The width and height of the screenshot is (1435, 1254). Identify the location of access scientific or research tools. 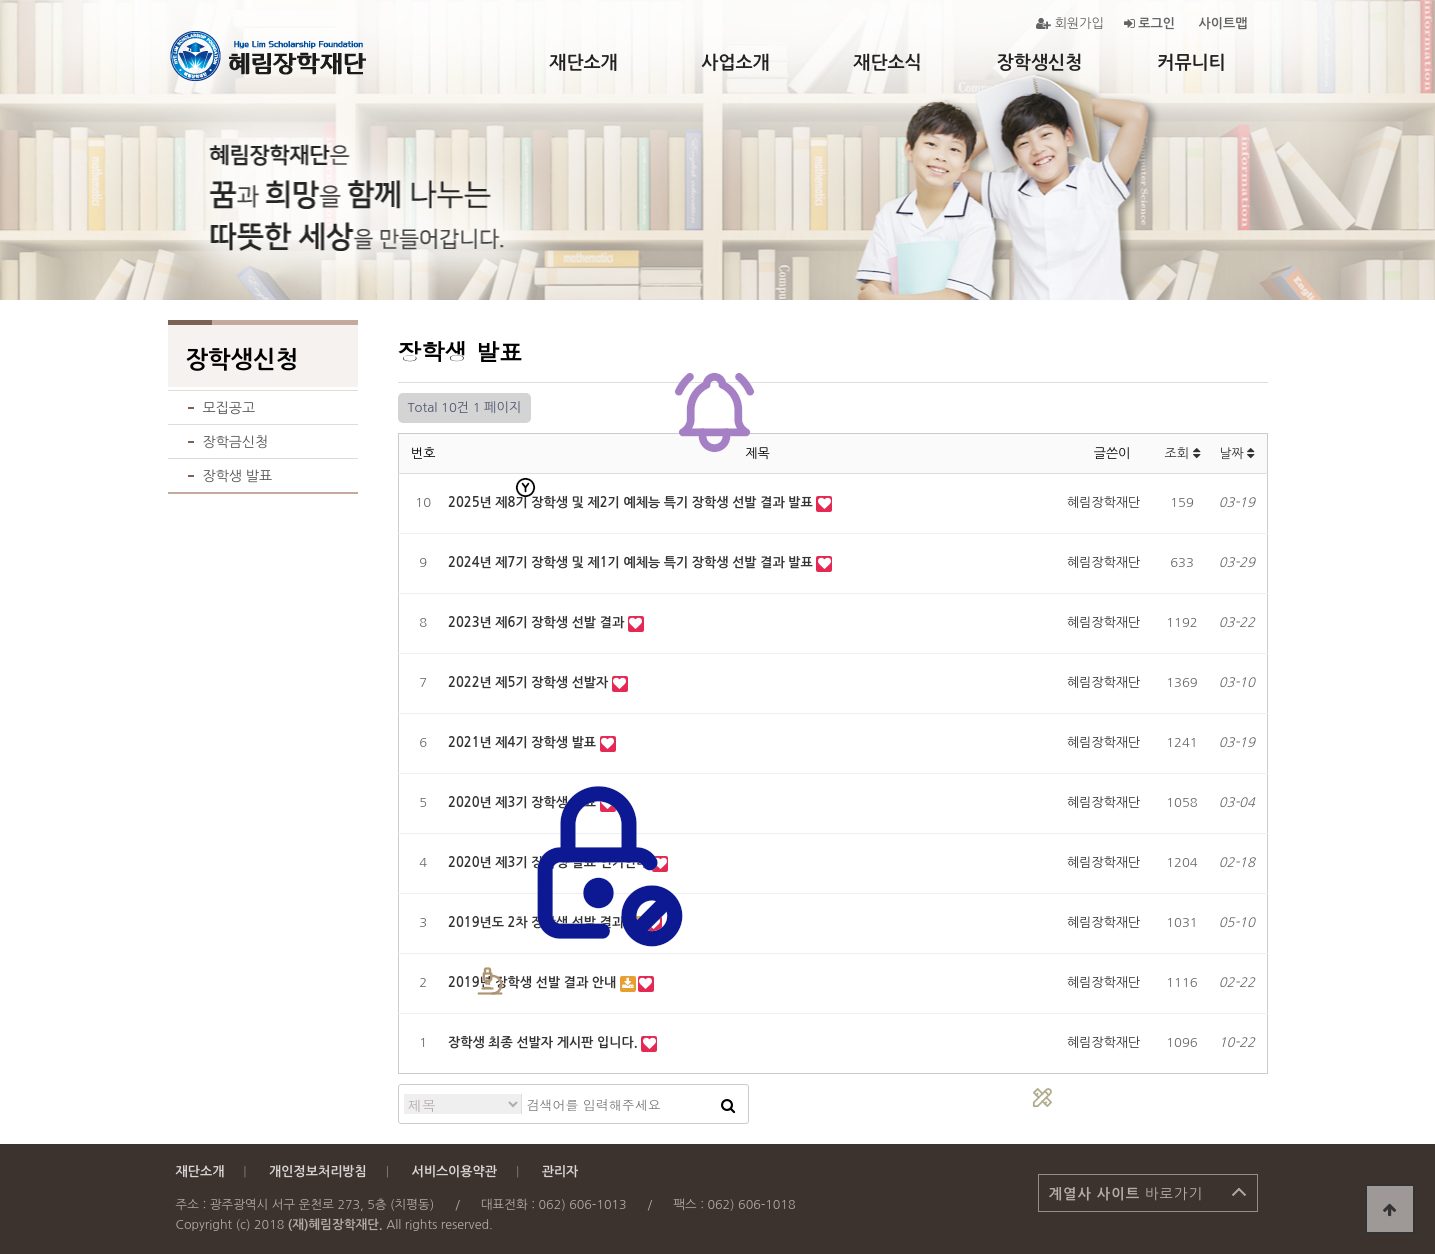
(490, 981).